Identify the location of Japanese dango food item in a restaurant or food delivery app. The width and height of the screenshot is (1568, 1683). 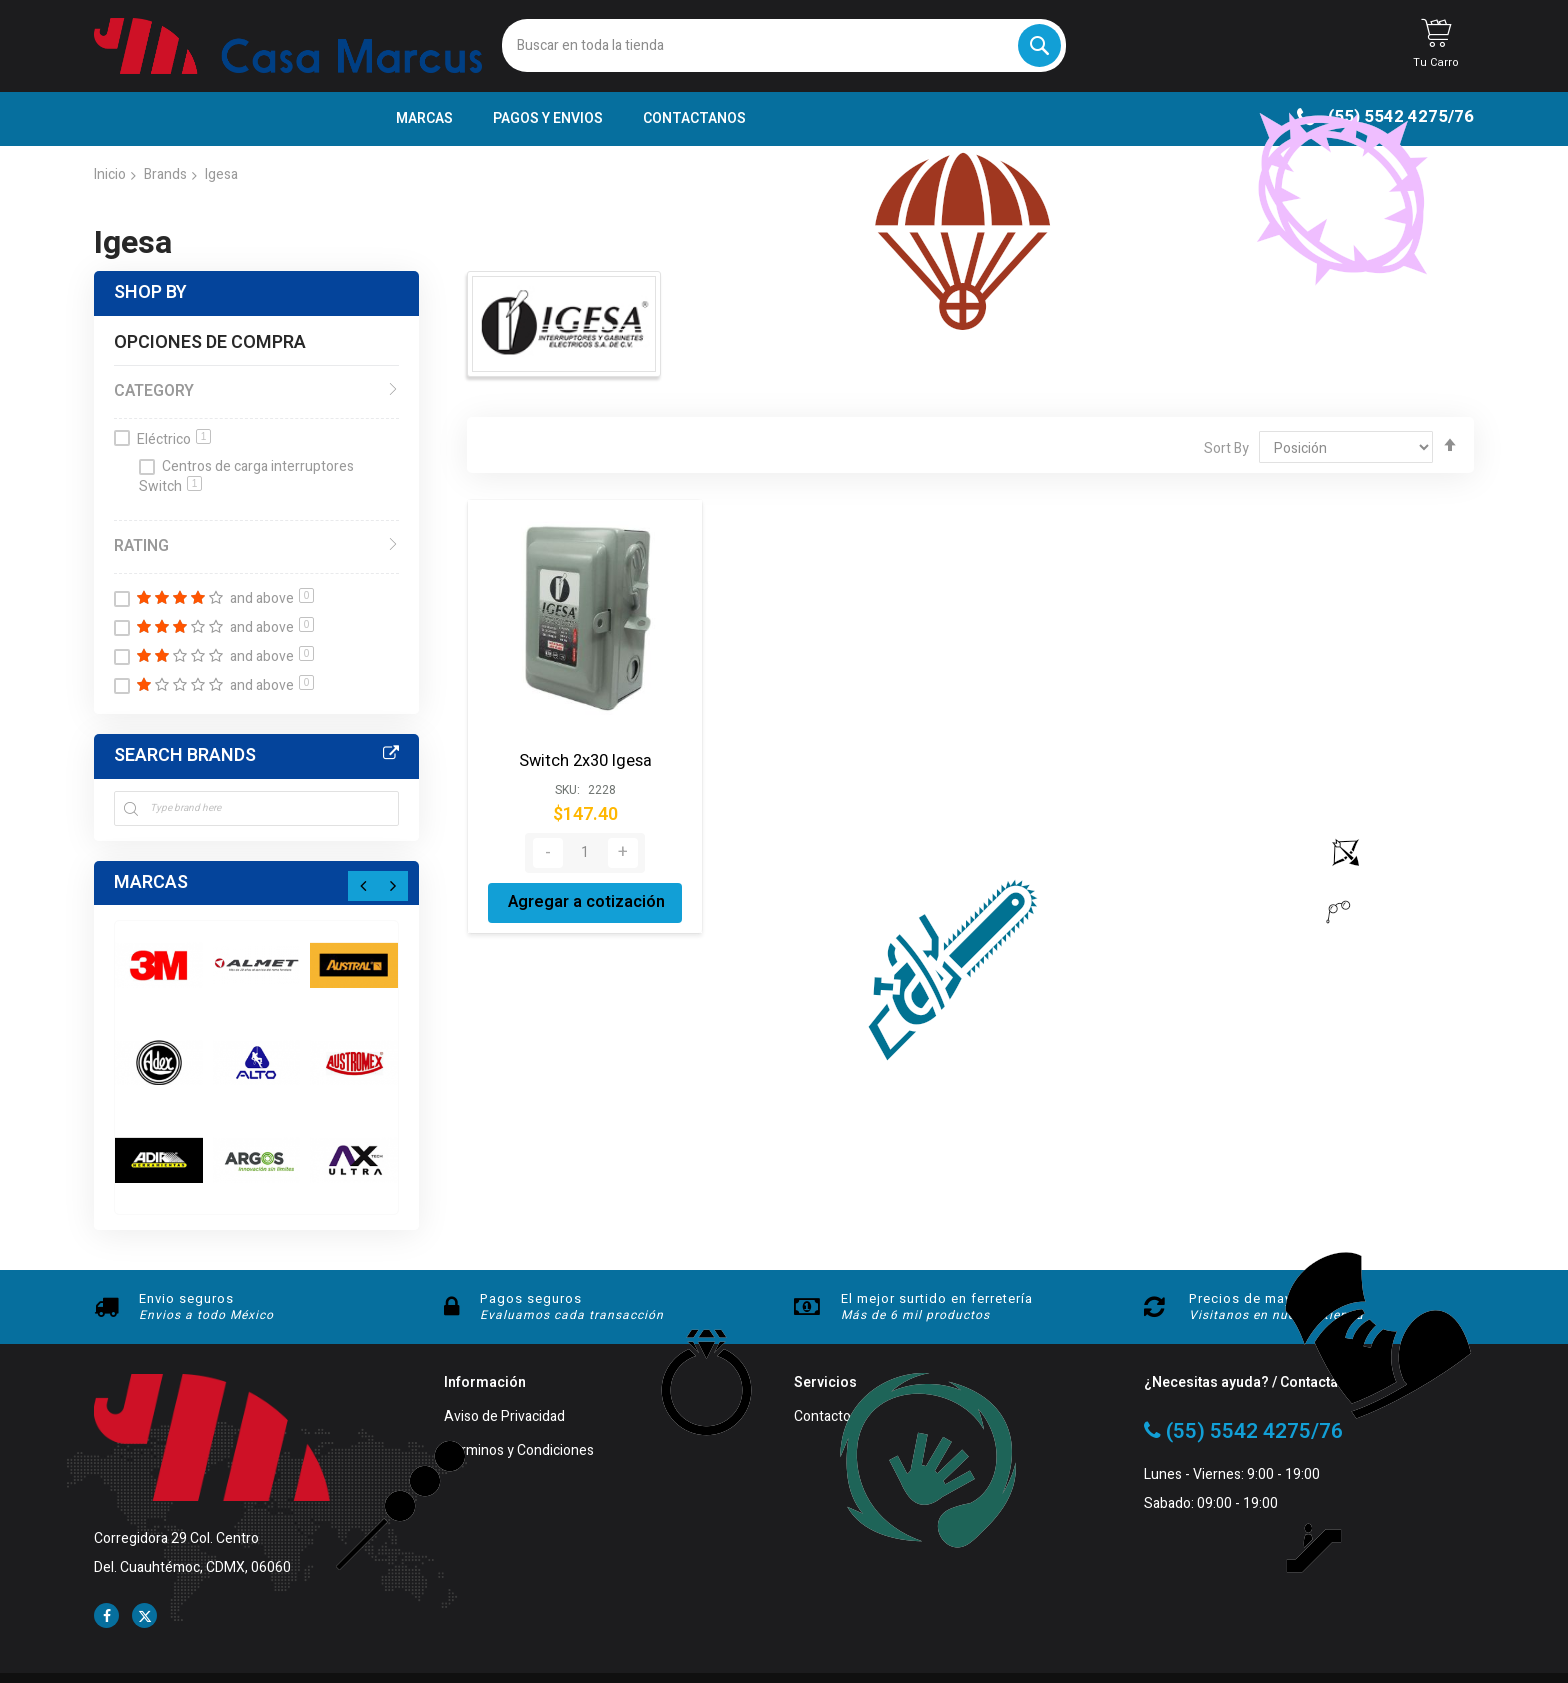
(400, 1505).